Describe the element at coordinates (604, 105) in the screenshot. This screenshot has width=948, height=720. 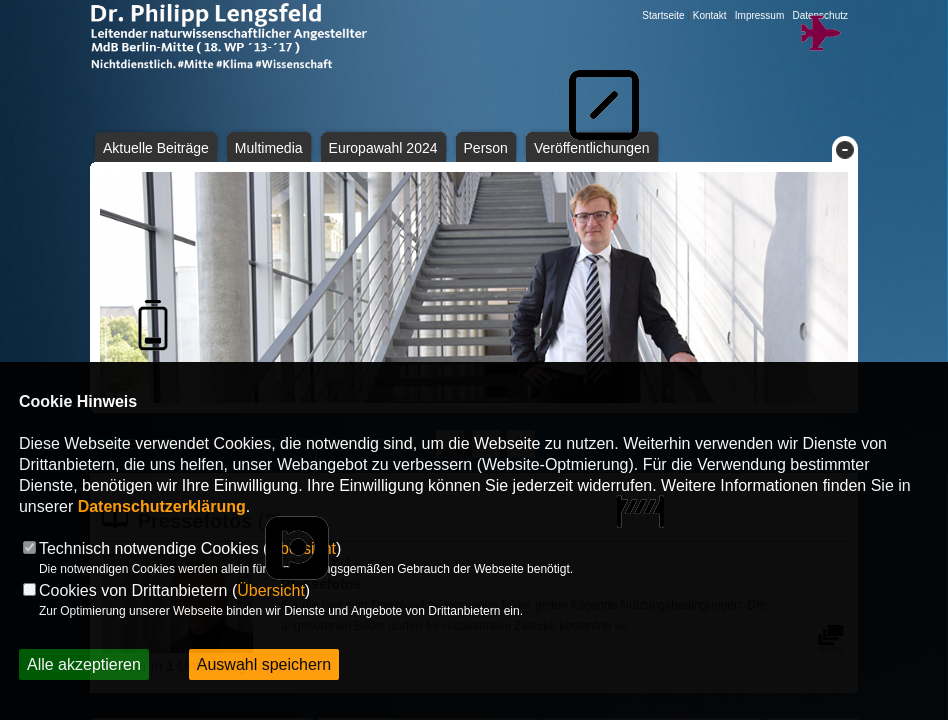
I see `indicates a blocked or prohibited action` at that location.